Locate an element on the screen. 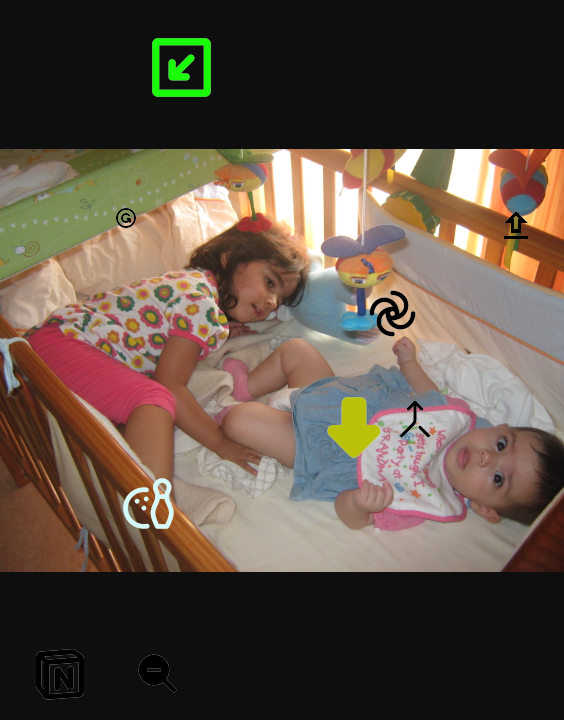 This screenshot has width=564, height=720. navigate to bottom-left corner is located at coordinates (181, 67).